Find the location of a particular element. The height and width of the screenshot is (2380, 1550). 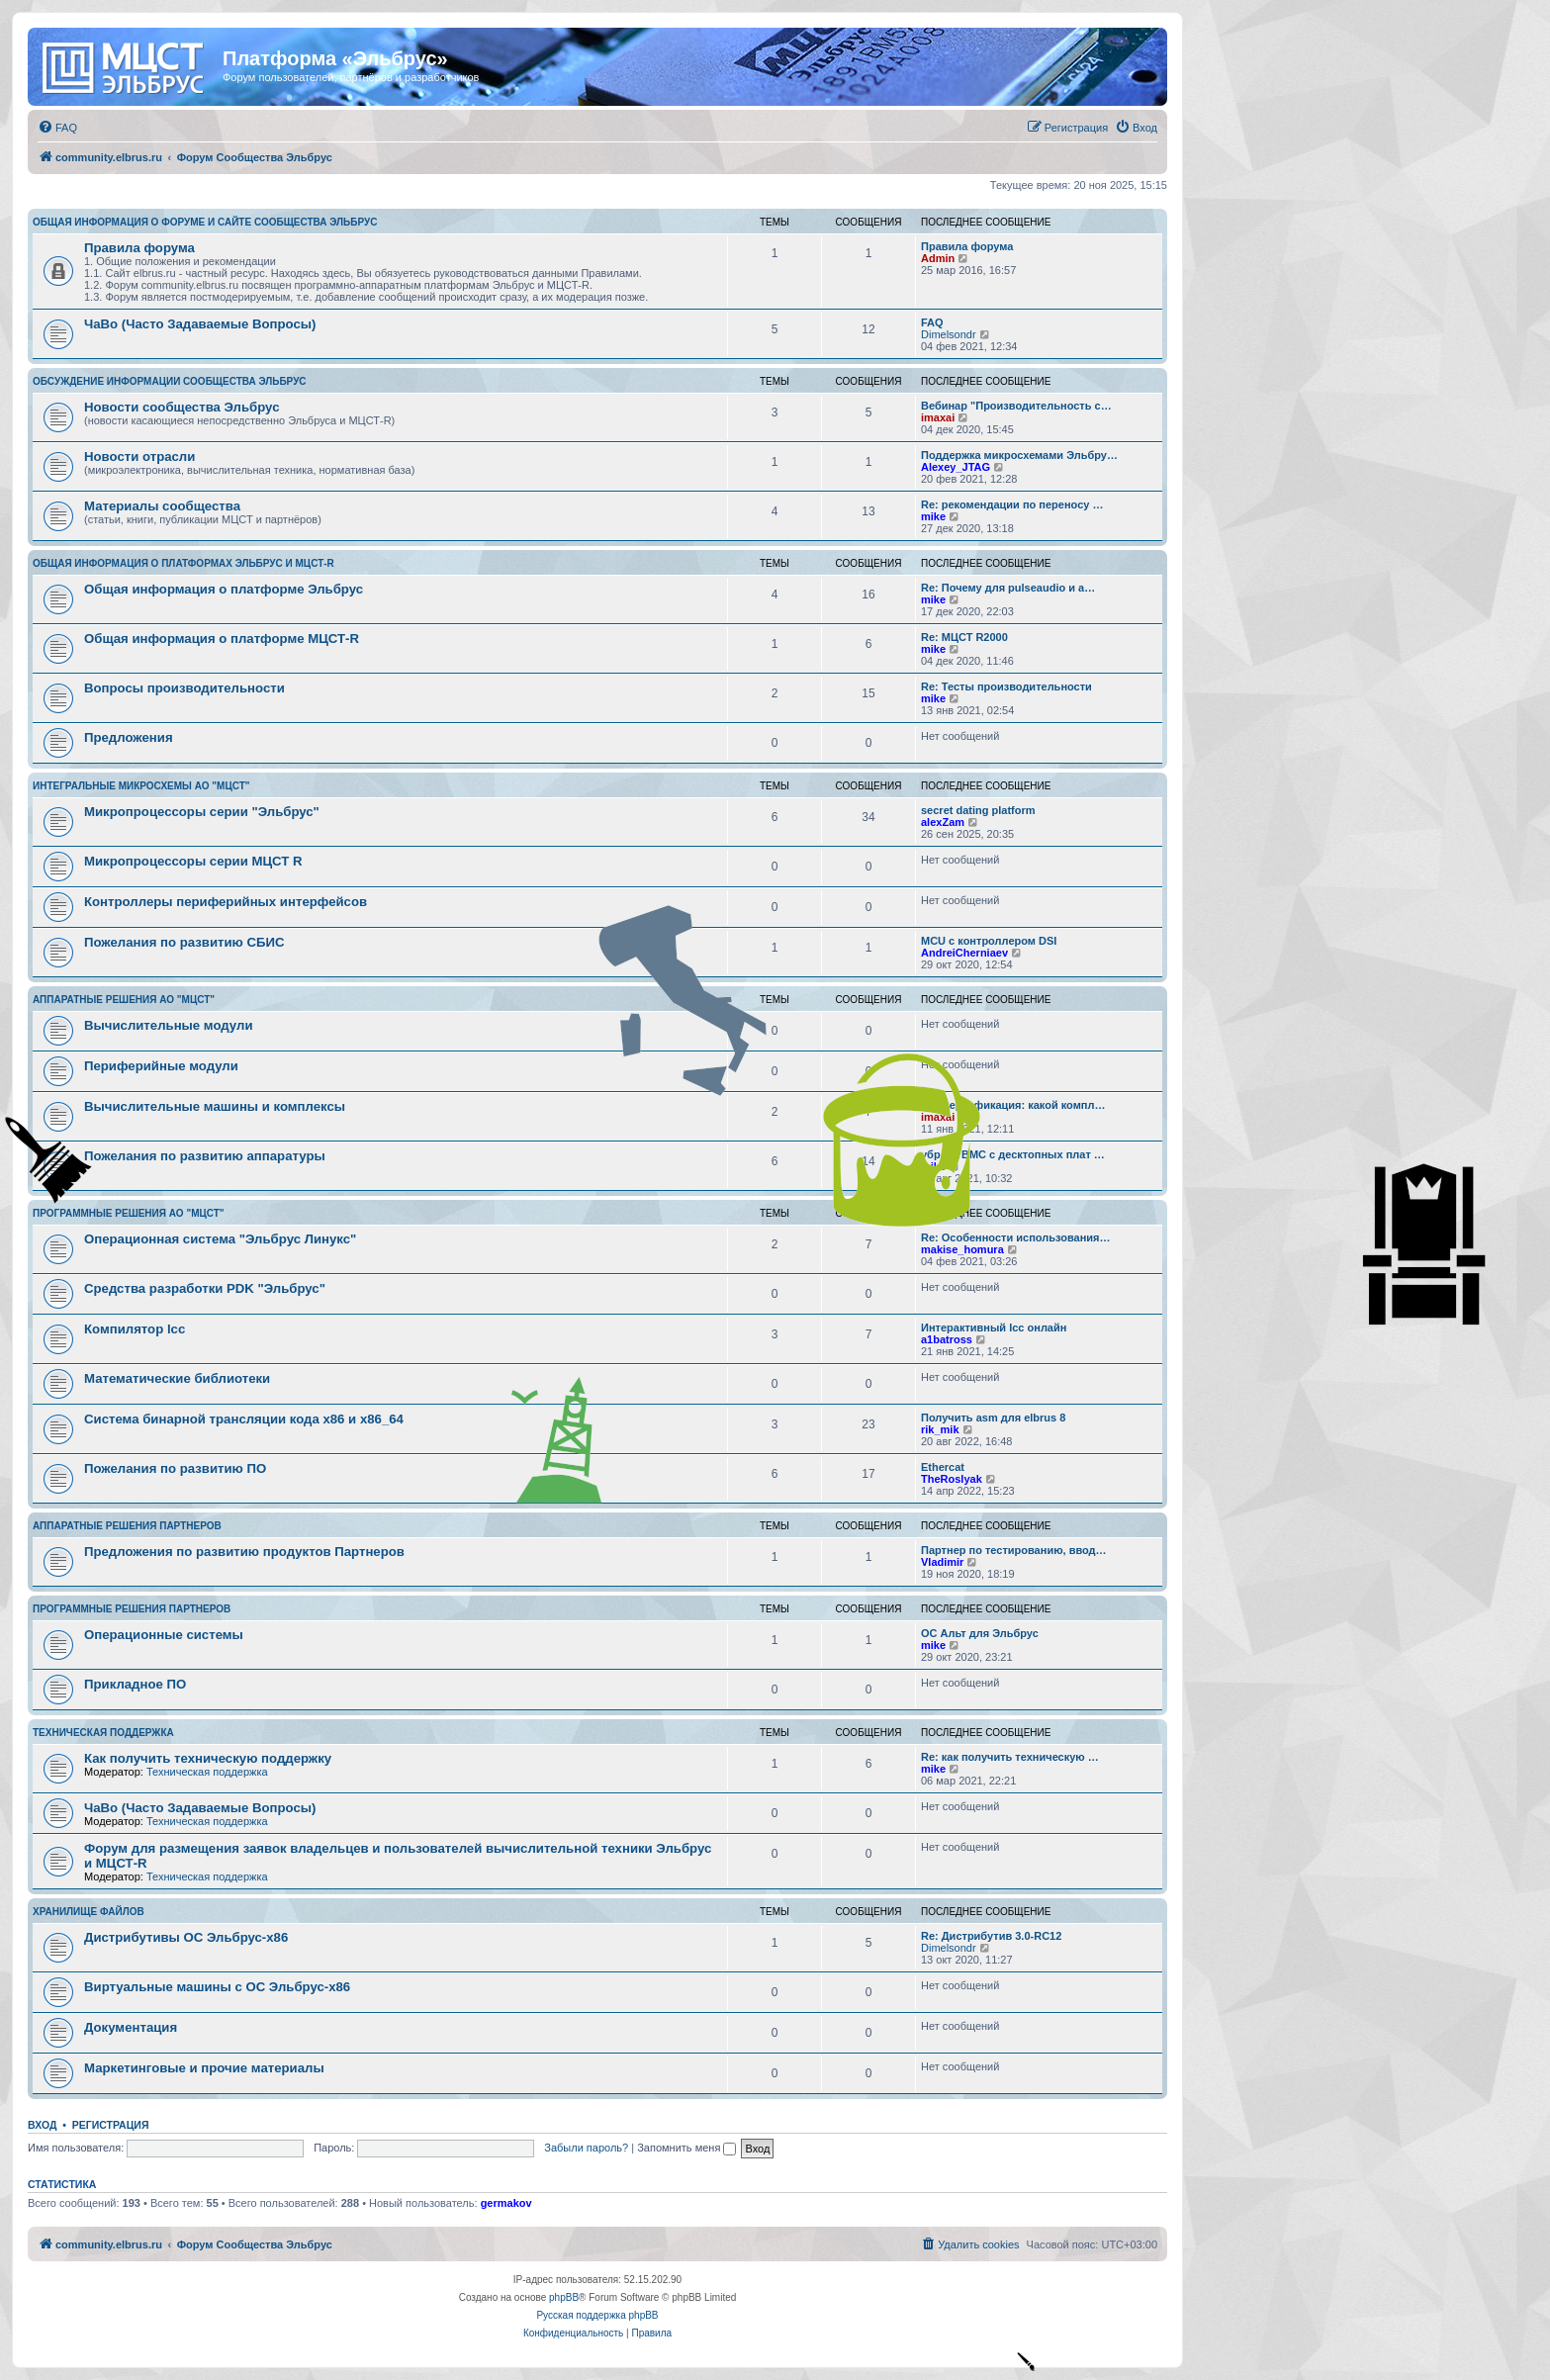

access throne room or royal court in game is located at coordinates (1423, 1243).